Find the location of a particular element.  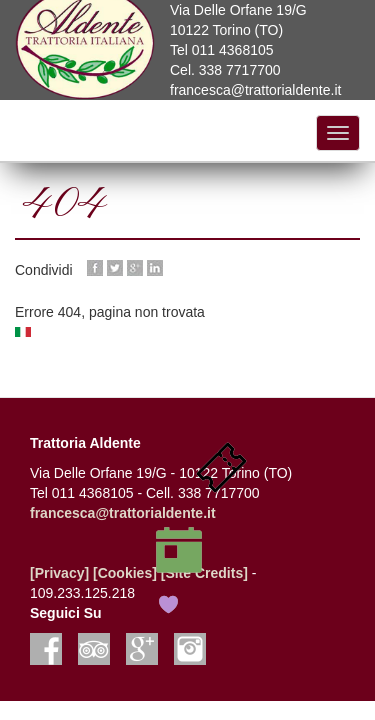

view your tickets or passes is located at coordinates (221, 467).